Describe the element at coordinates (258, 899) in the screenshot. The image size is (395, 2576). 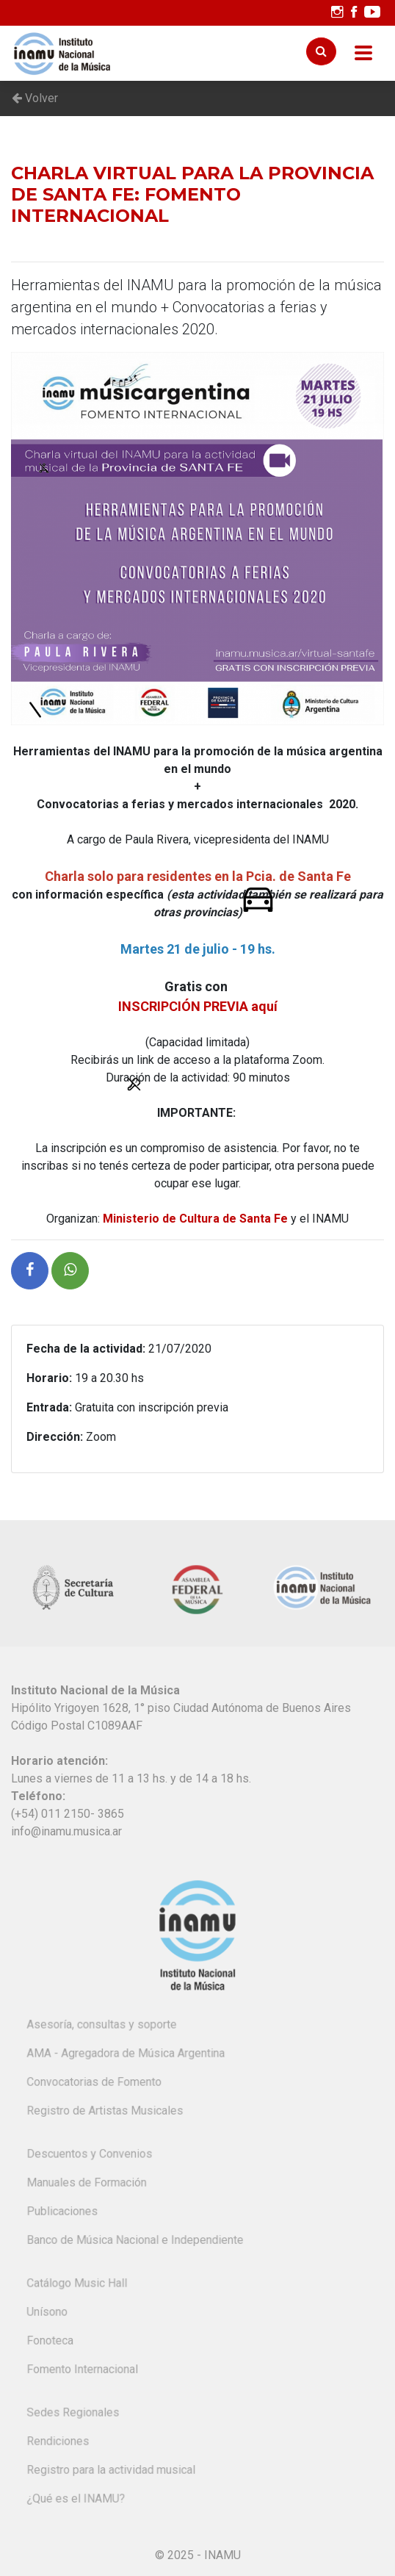
I see `access vehicle or car-related settings` at that location.